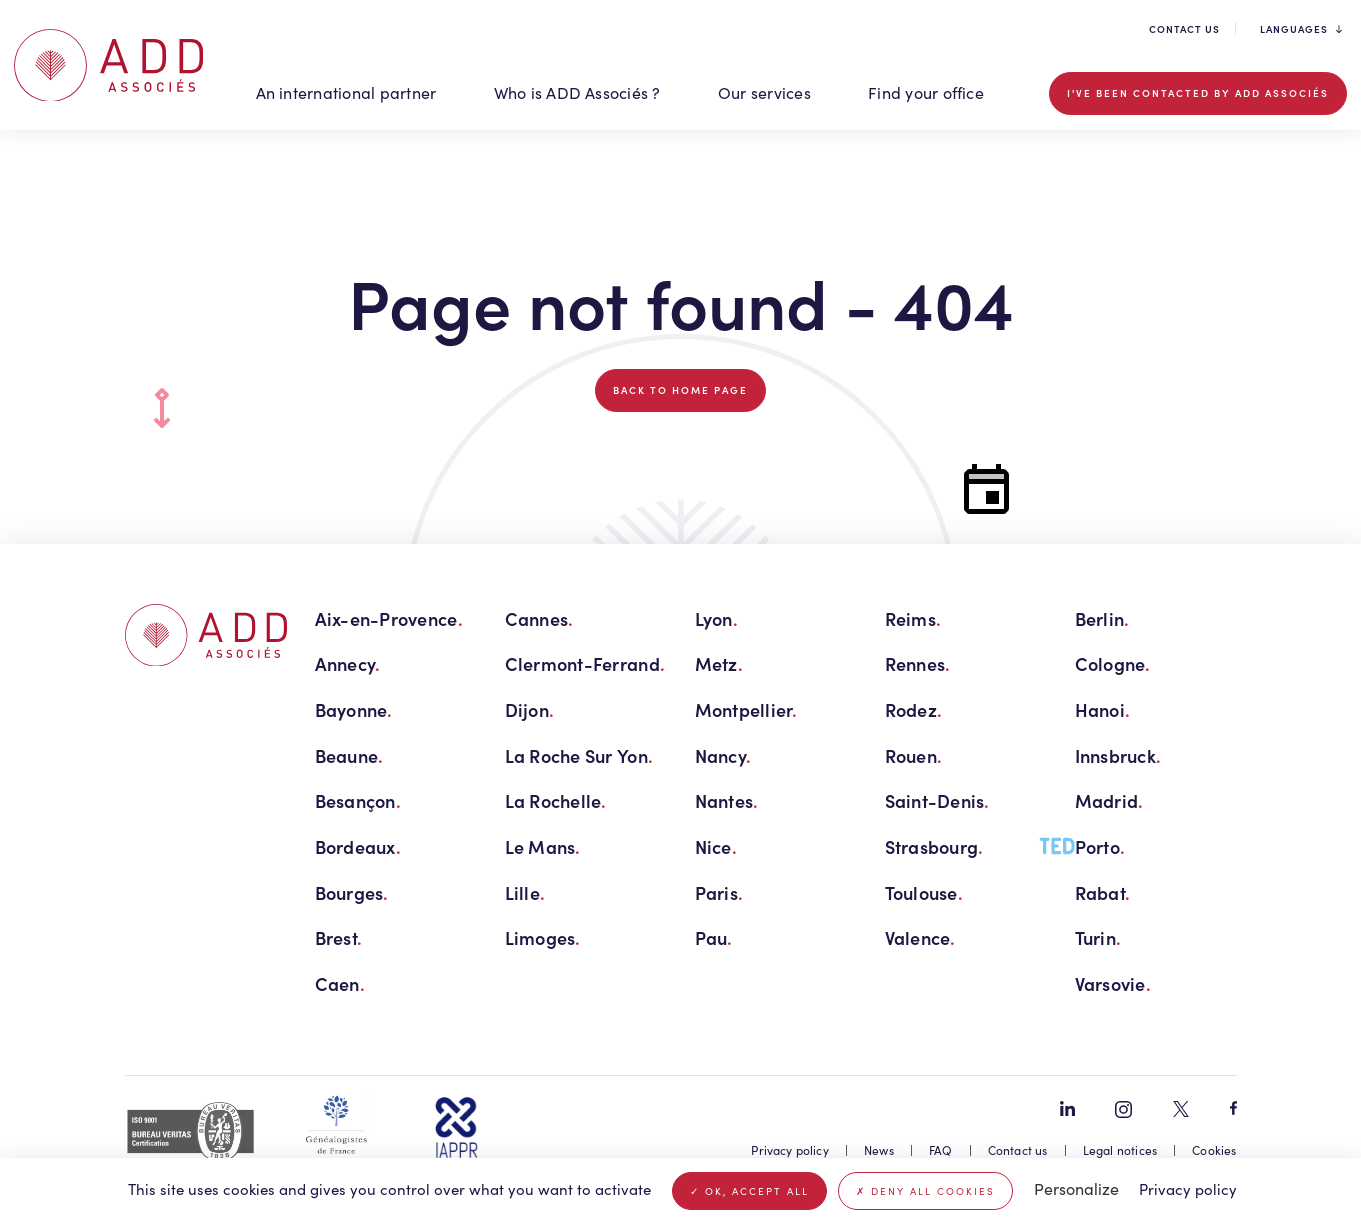 Image resolution: width=1361 pixels, height=1224 pixels. I want to click on add an event to your calendar, so click(986, 491).